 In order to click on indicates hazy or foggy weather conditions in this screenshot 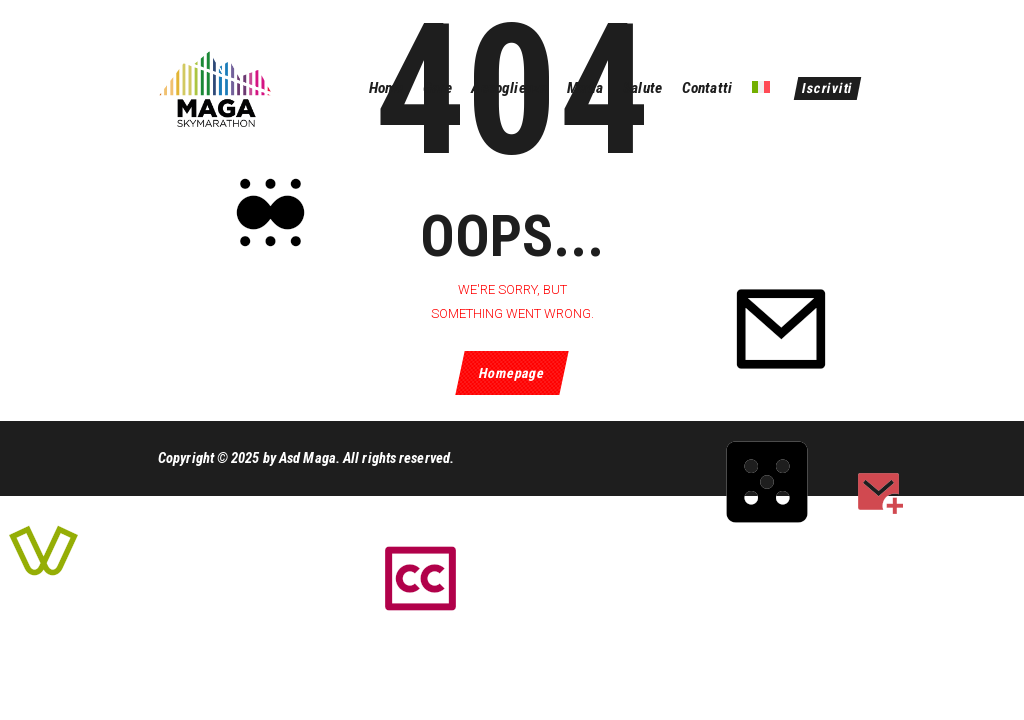, I will do `click(270, 212)`.